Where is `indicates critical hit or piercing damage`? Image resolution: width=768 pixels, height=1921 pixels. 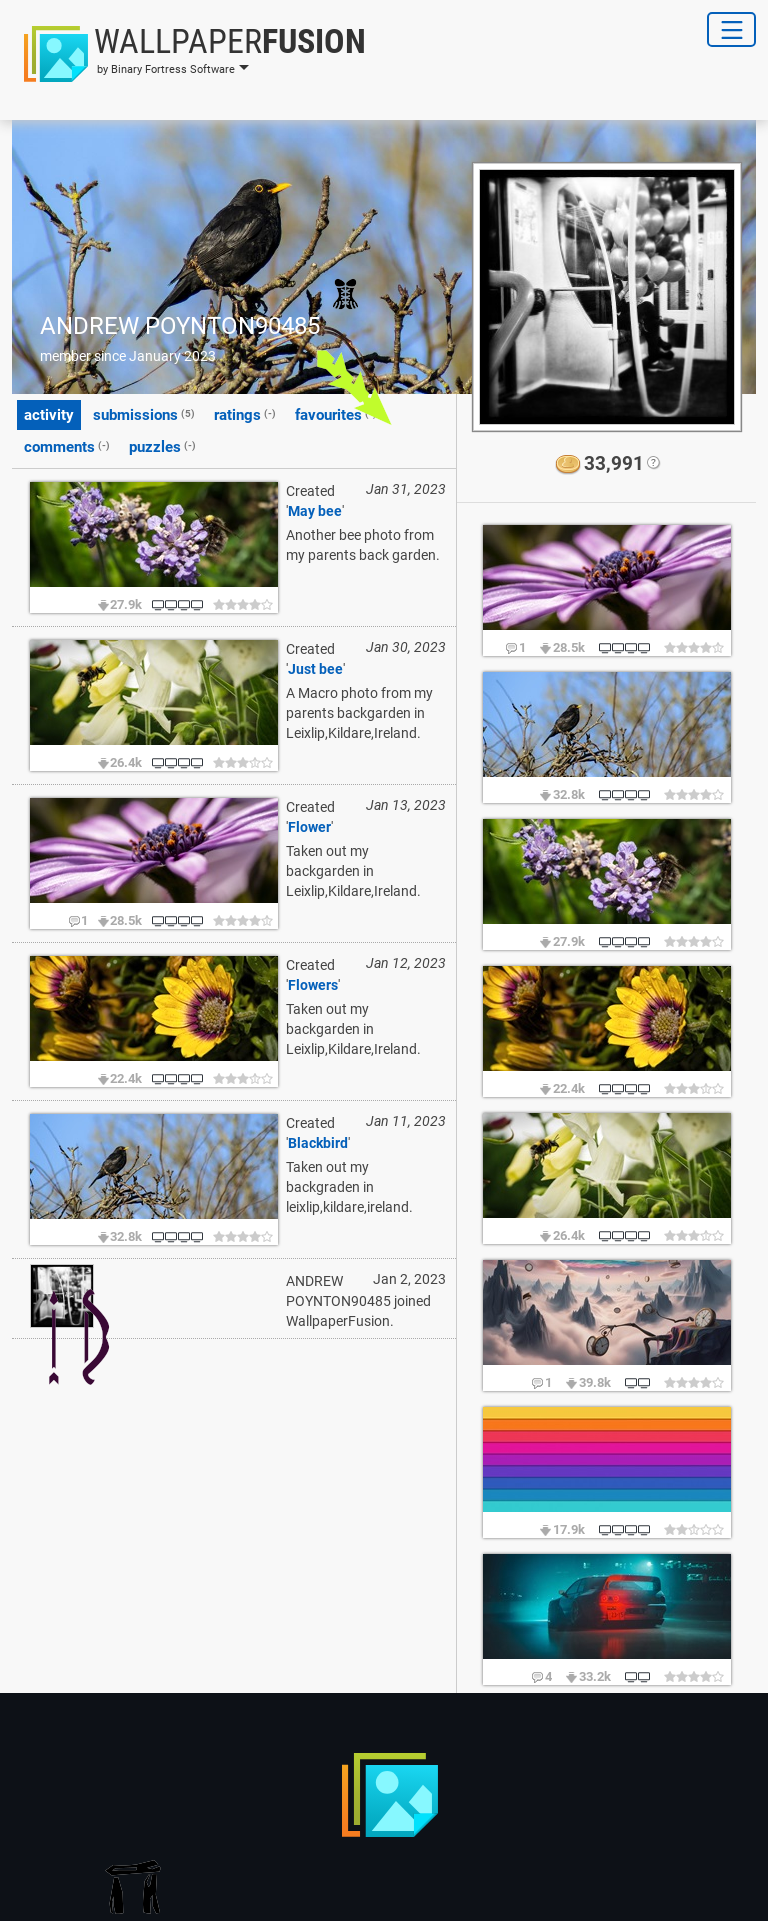
indicates critical hit or piercing damage is located at coordinates (355, 388).